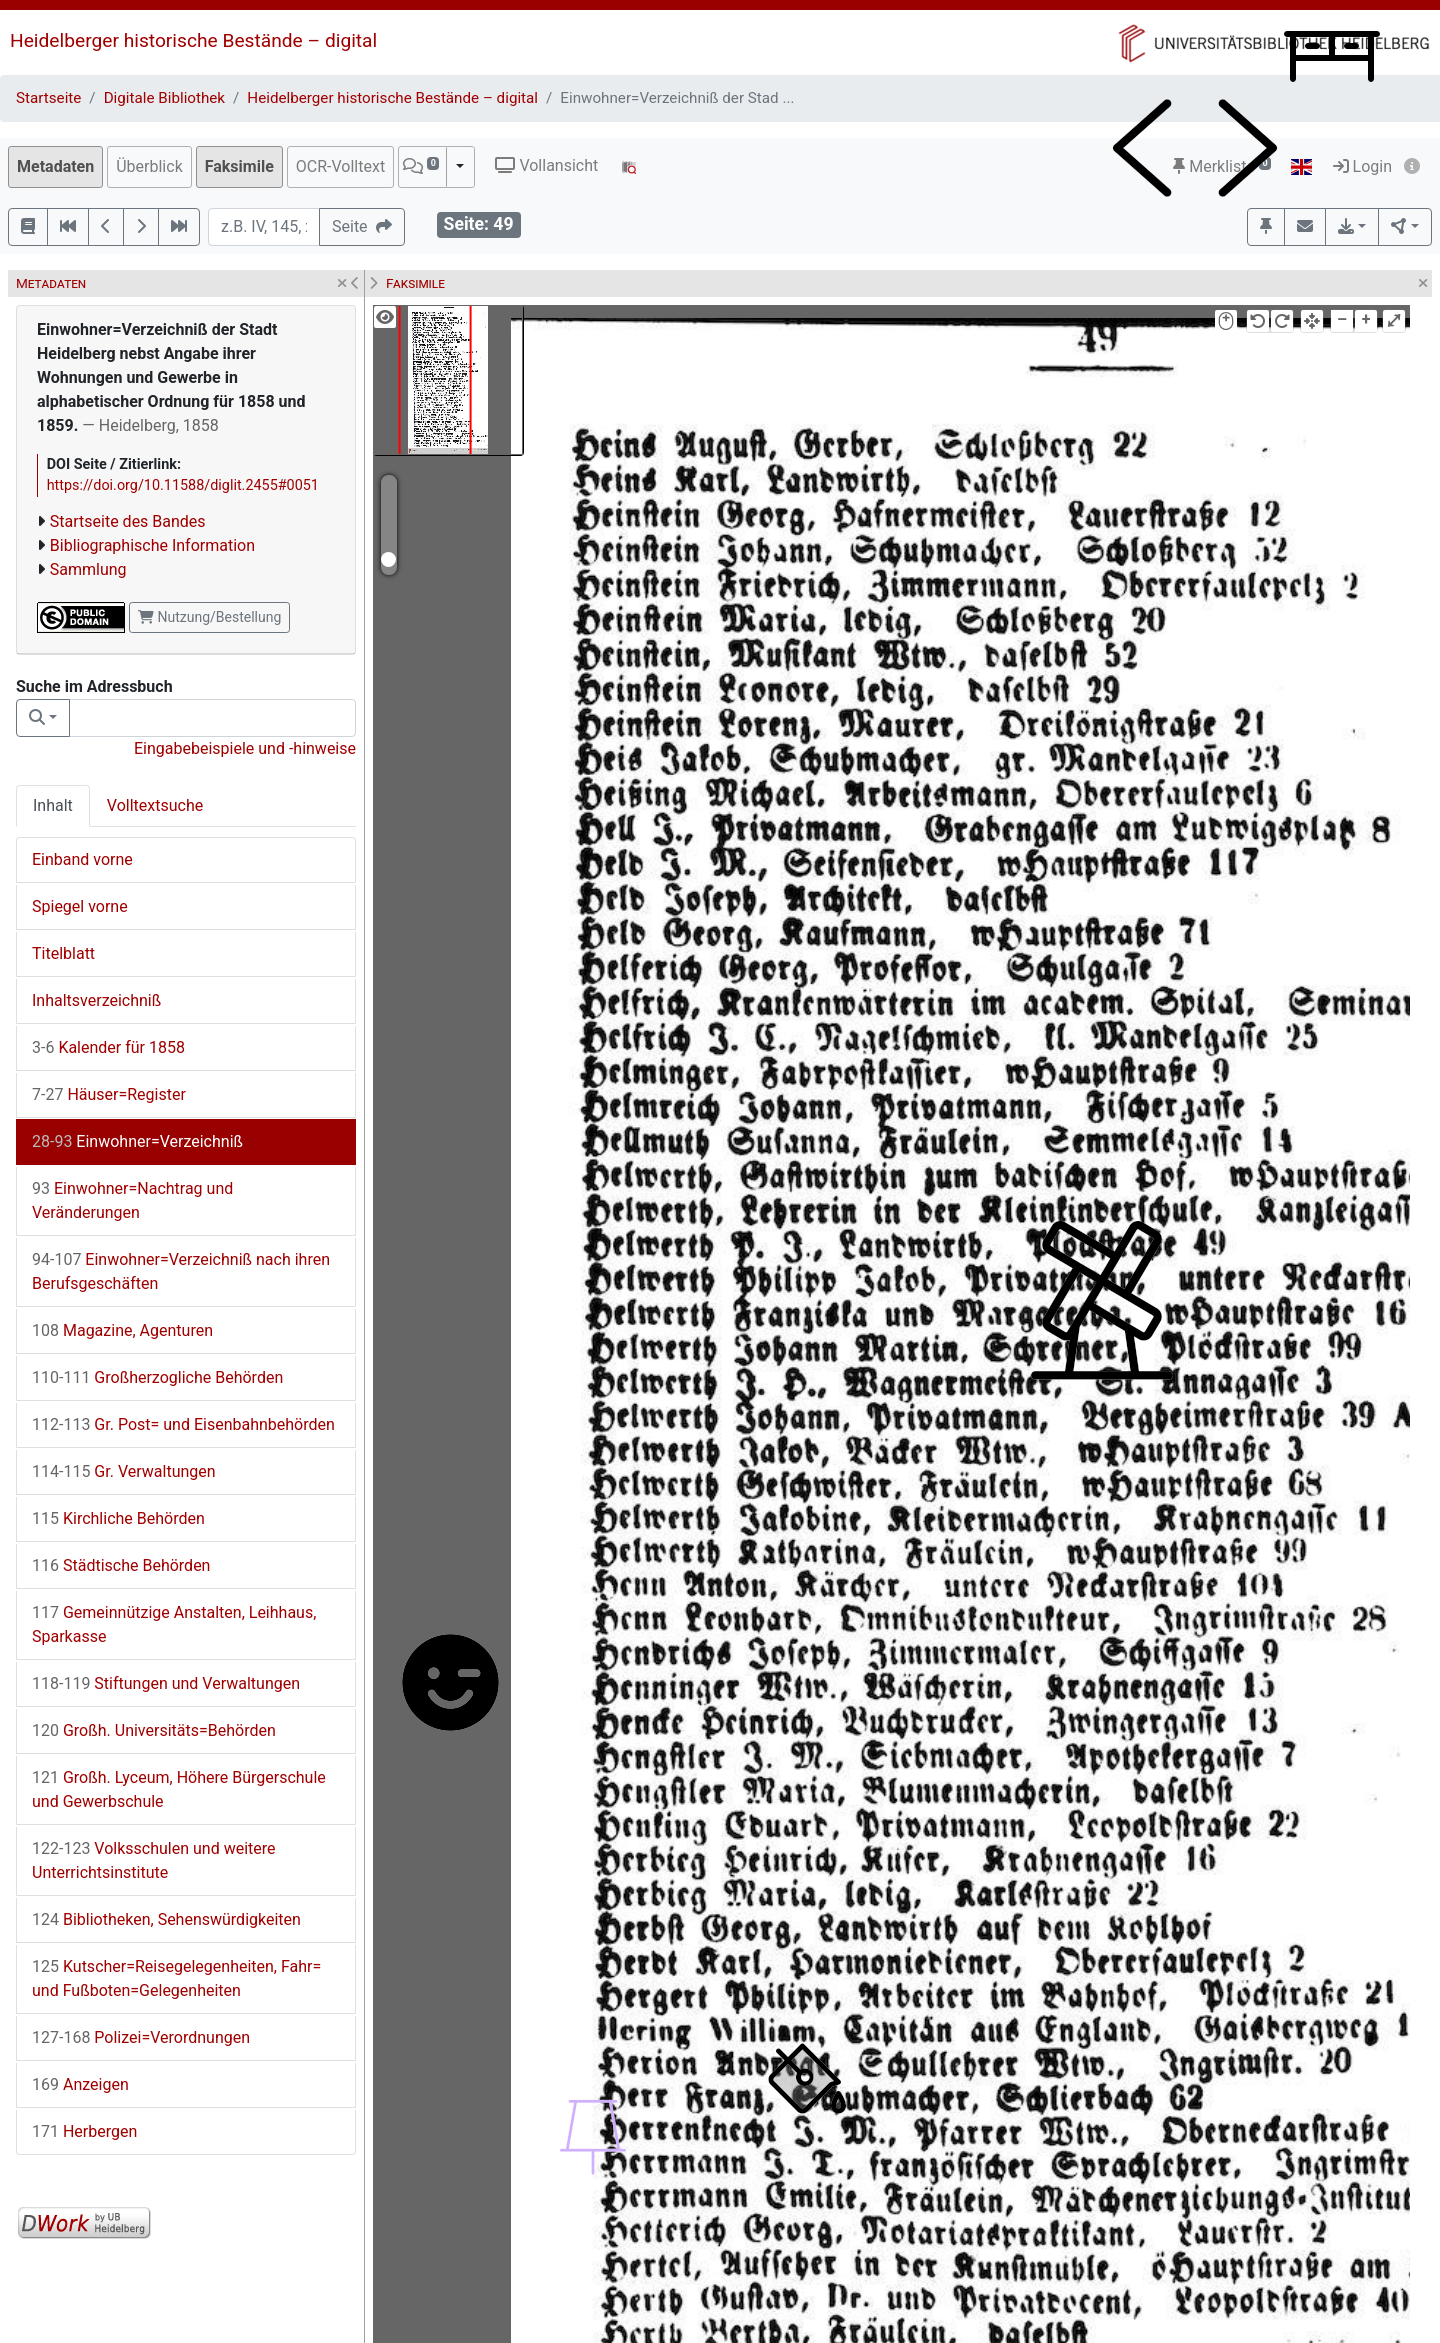 The image size is (1440, 2343). I want to click on indicates renewable or wind energy options, so click(1102, 1303).